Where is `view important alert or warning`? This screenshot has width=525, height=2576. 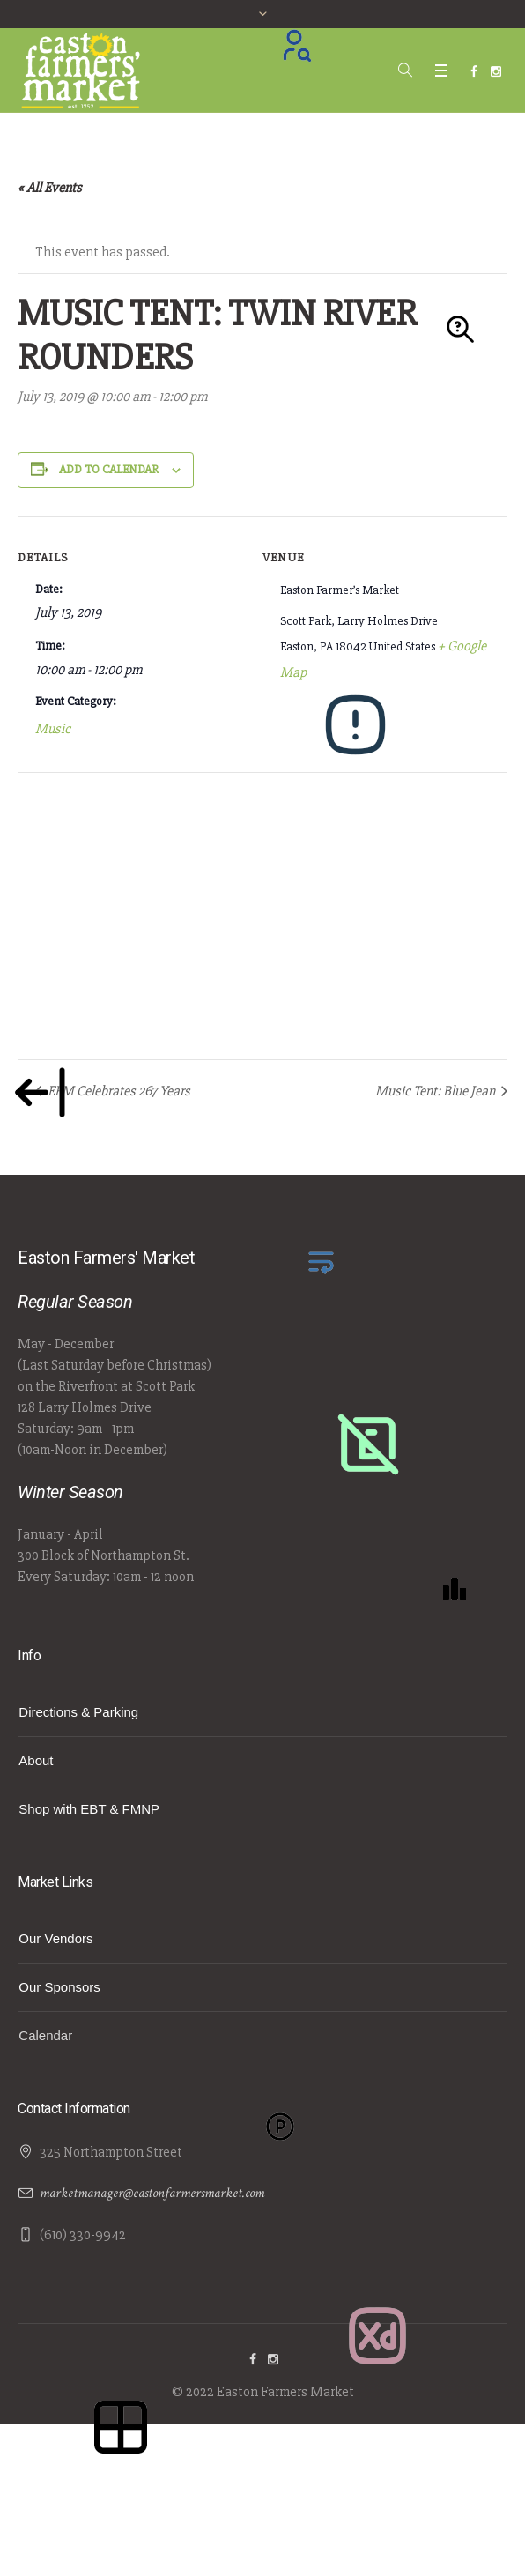 view important alert or warning is located at coordinates (355, 724).